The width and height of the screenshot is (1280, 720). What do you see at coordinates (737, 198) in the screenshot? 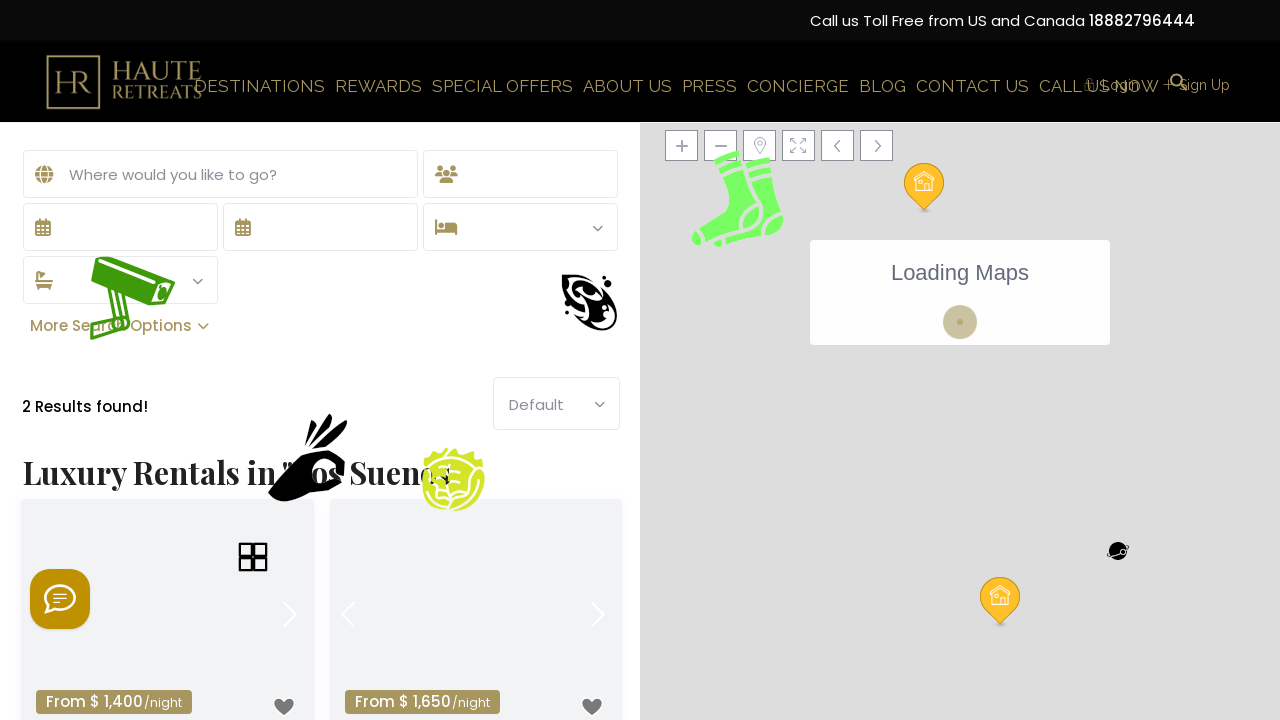
I see `browse socks or hosiery products` at bounding box center [737, 198].